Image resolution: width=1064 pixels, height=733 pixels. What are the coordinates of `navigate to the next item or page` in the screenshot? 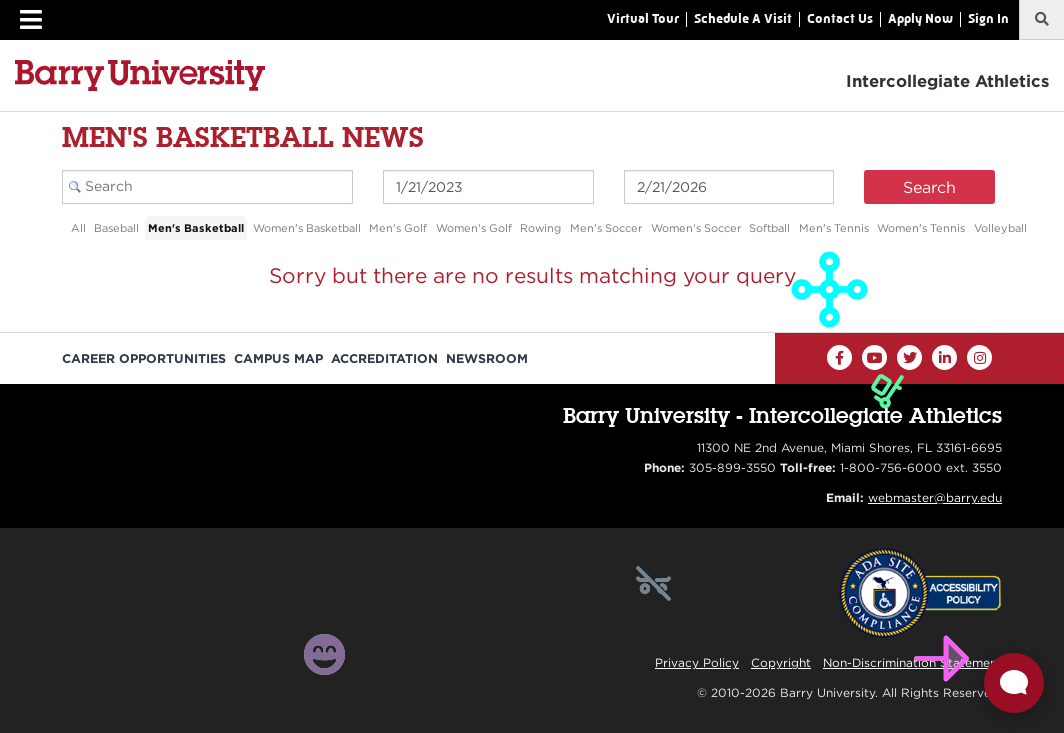 It's located at (941, 658).